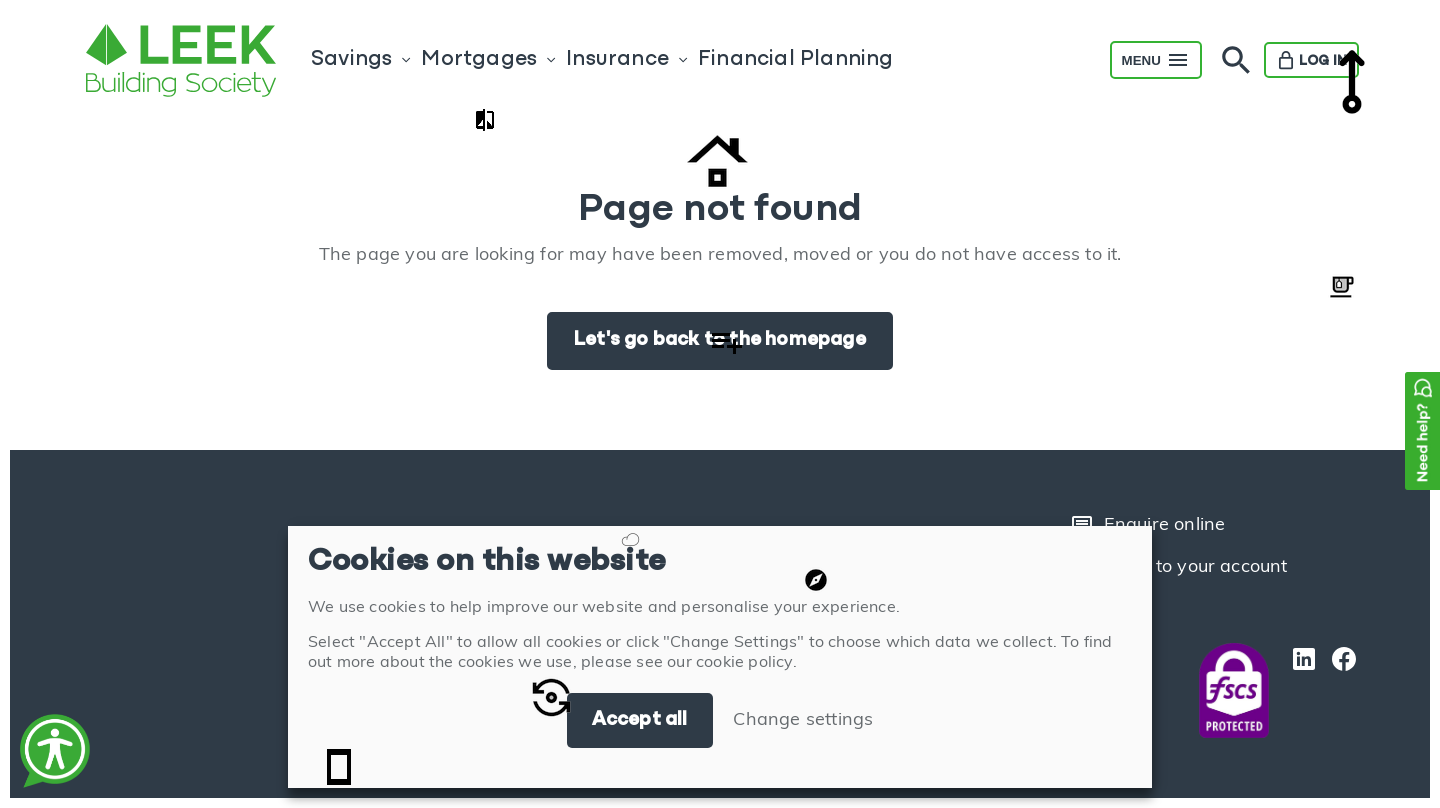  What do you see at coordinates (485, 120) in the screenshot?
I see `compare two images side by side` at bounding box center [485, 120].